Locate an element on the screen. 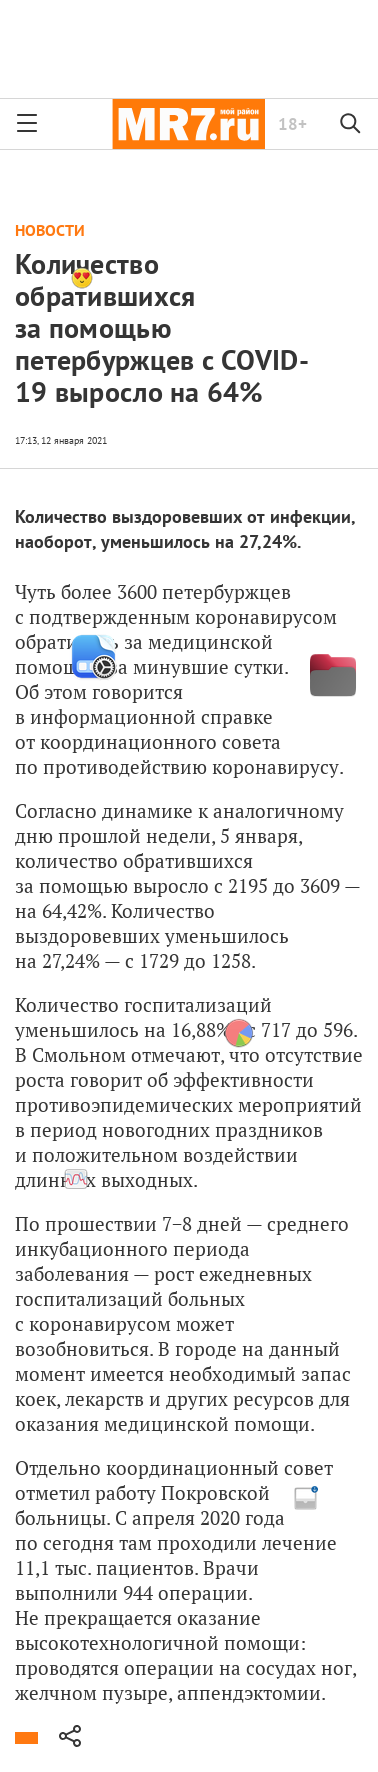 This screenshot has width=378, height=1772. open system profiler application is located at coordinates (93, 656).